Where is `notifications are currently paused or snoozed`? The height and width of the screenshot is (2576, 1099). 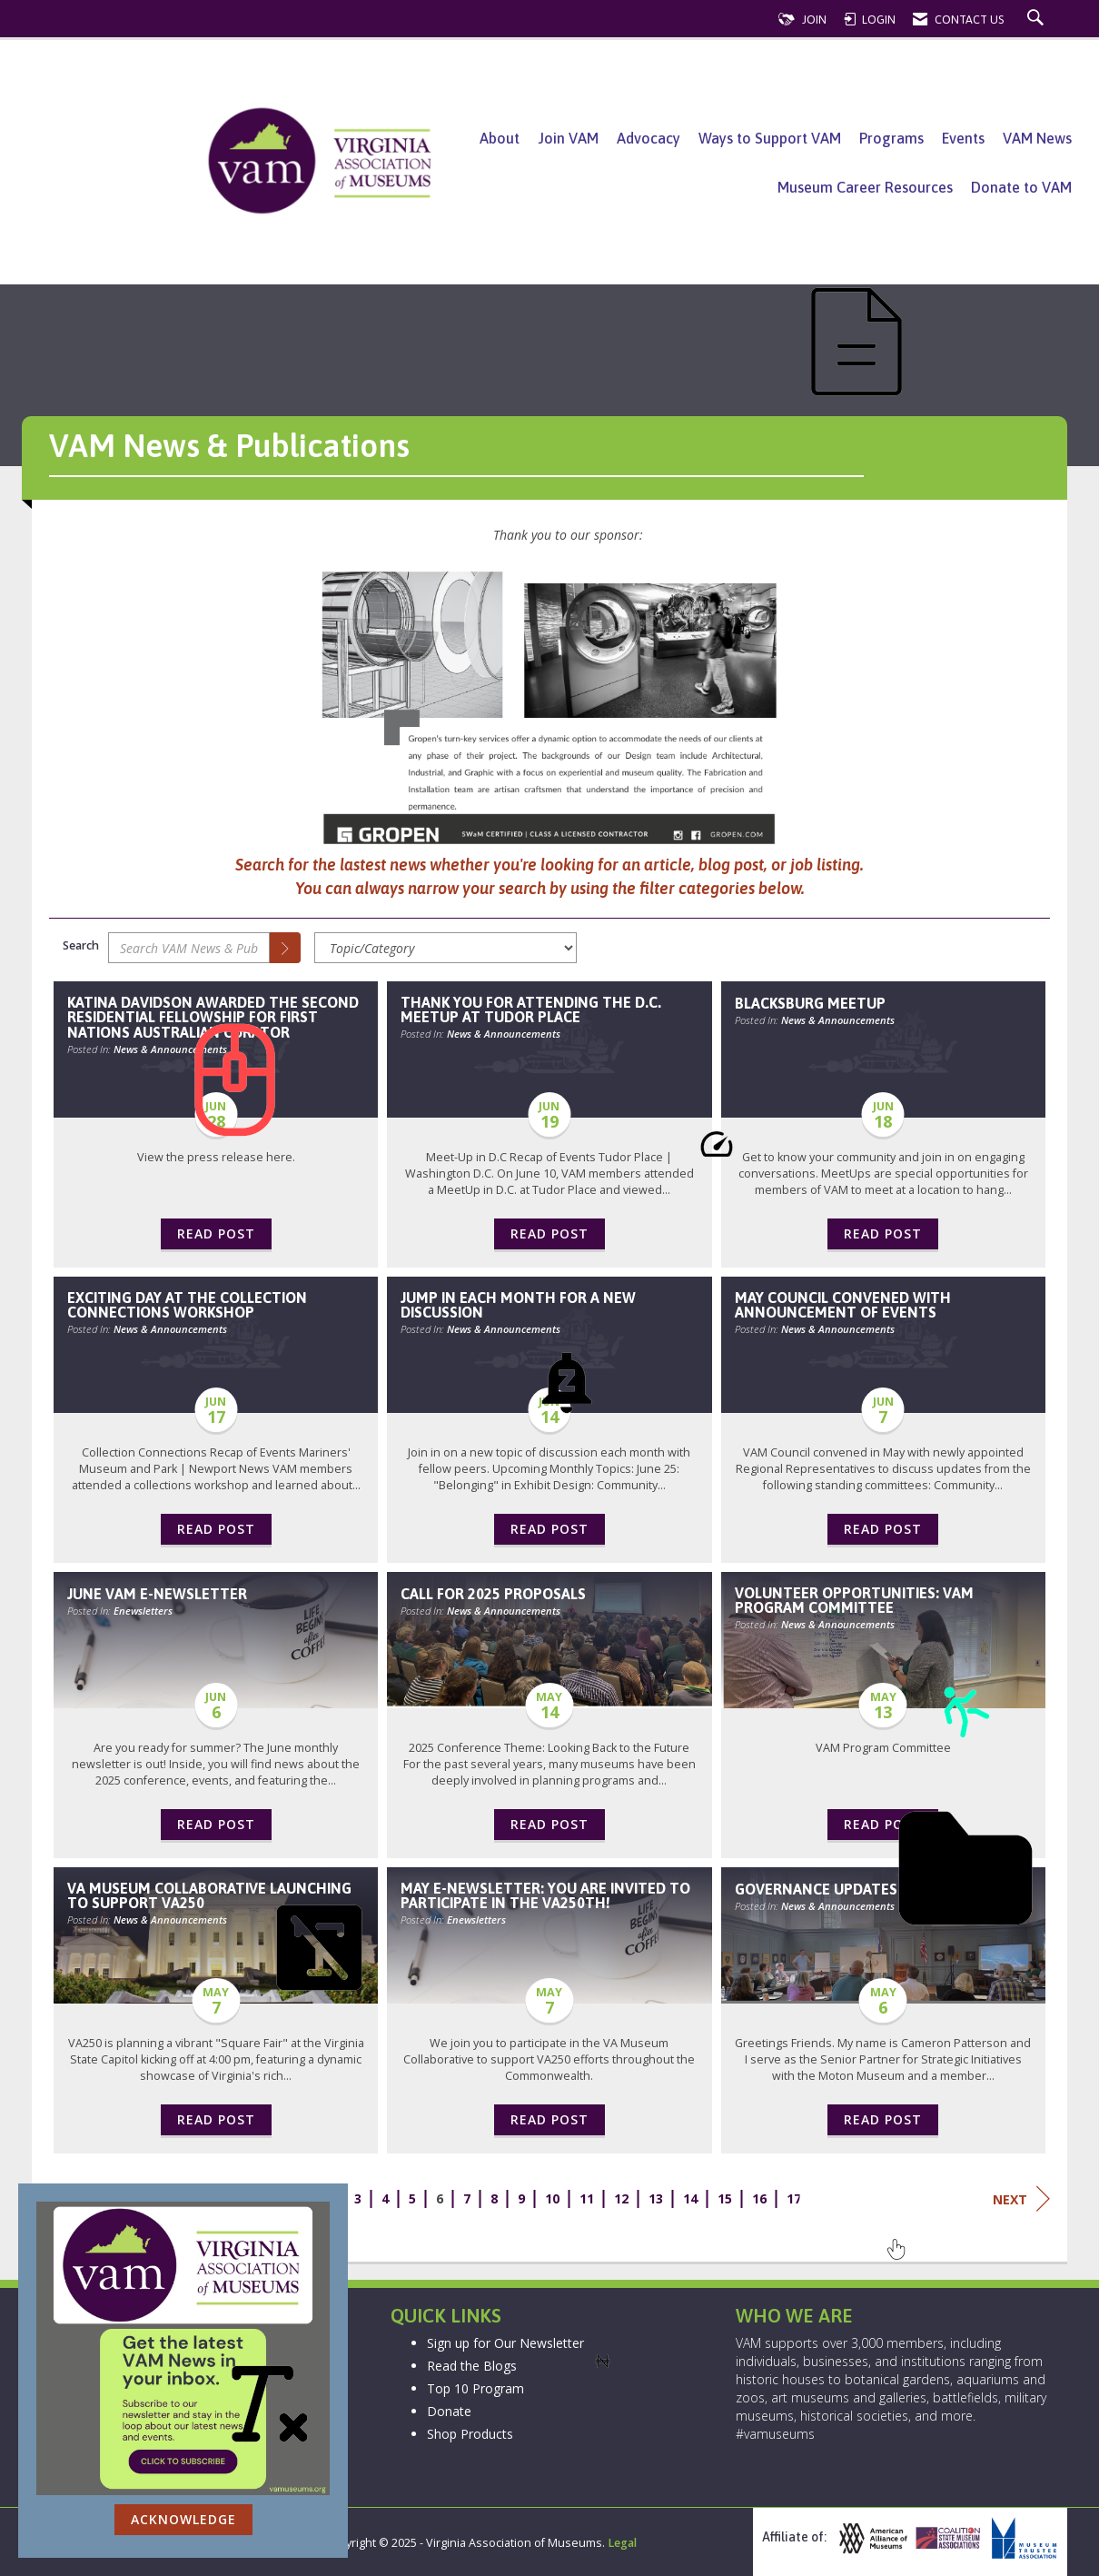
notifications are currently paused or snoozed is located at coordinates (567, 1382).